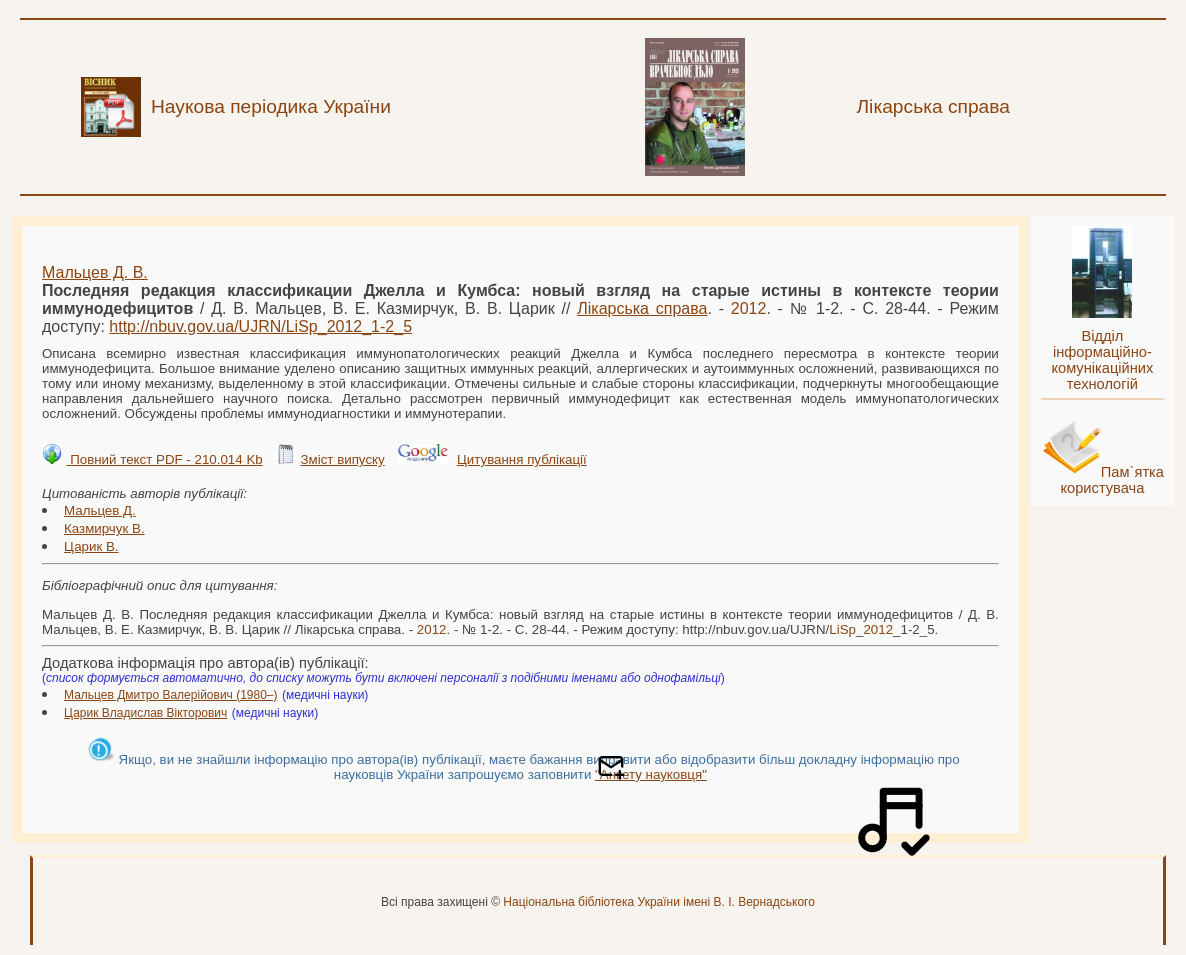  What do you see at coordinates (611, 766) in the screenshot?
I see `compose a new email` at bounding box center [611, 766].